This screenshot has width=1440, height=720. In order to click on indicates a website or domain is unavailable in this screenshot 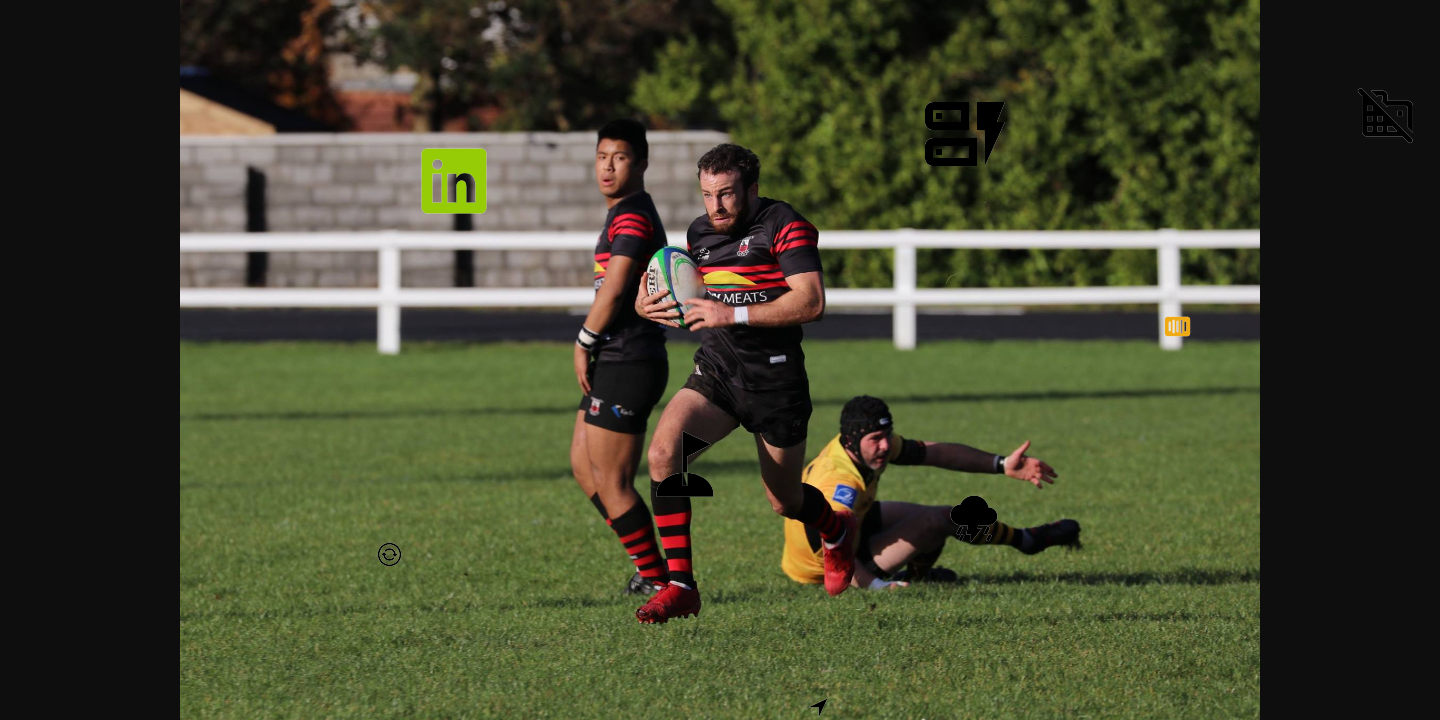, I will do `click(1387, 113)`.